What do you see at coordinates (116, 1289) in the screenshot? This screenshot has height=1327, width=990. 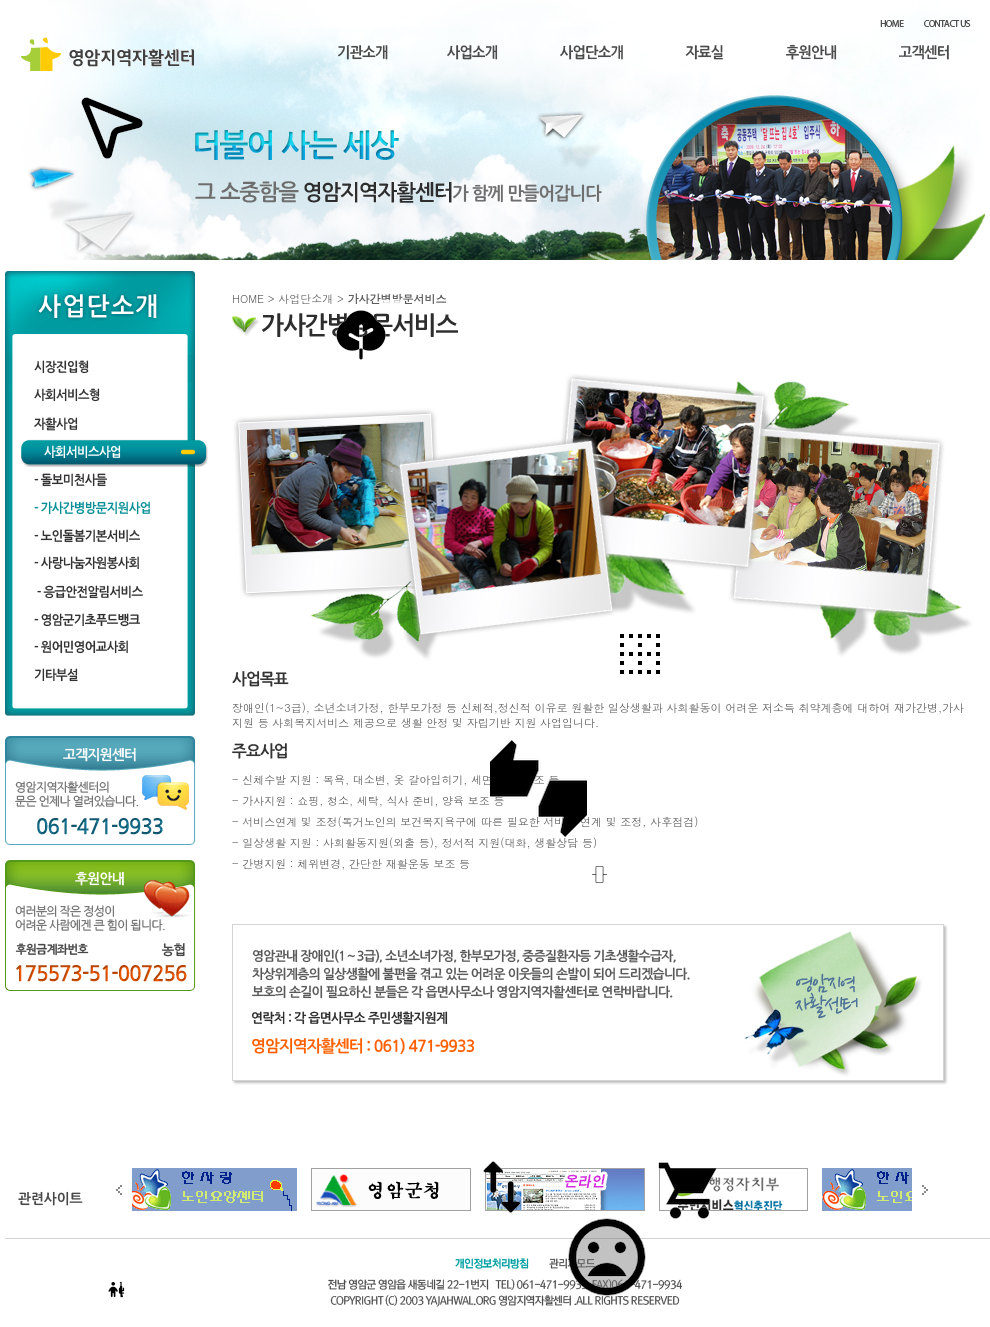 I see `indicates content related to child soldiers or armed conflict involving minors` at bounding box center [116, 1289].